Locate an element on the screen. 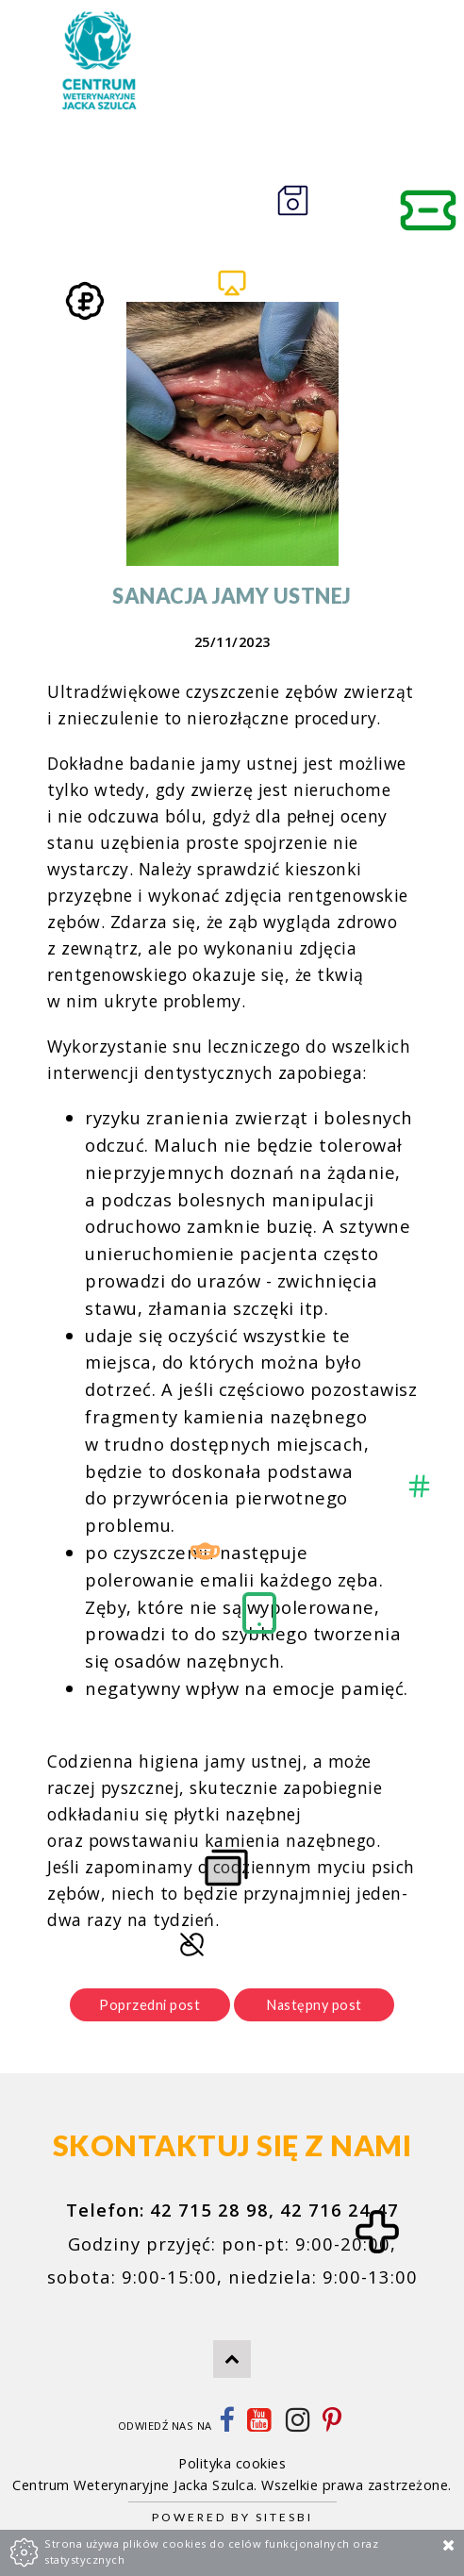  indicates russian ruble currency or payment option is located at coordinates (85, 301).